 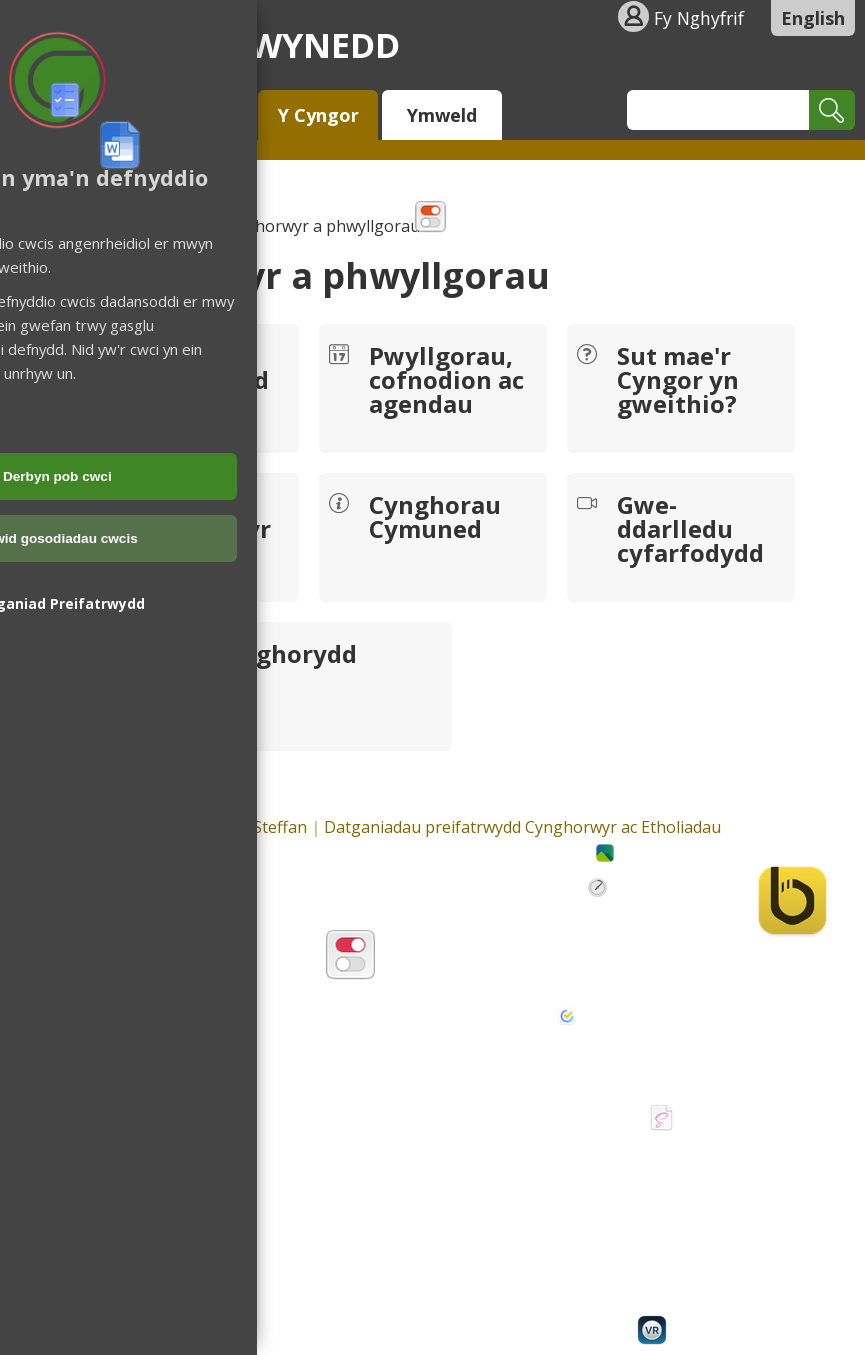 What do you see at coordinates (597, 887) in the screenshot?
I see `open sysprof system profiler` at bounding box center [597, 887].